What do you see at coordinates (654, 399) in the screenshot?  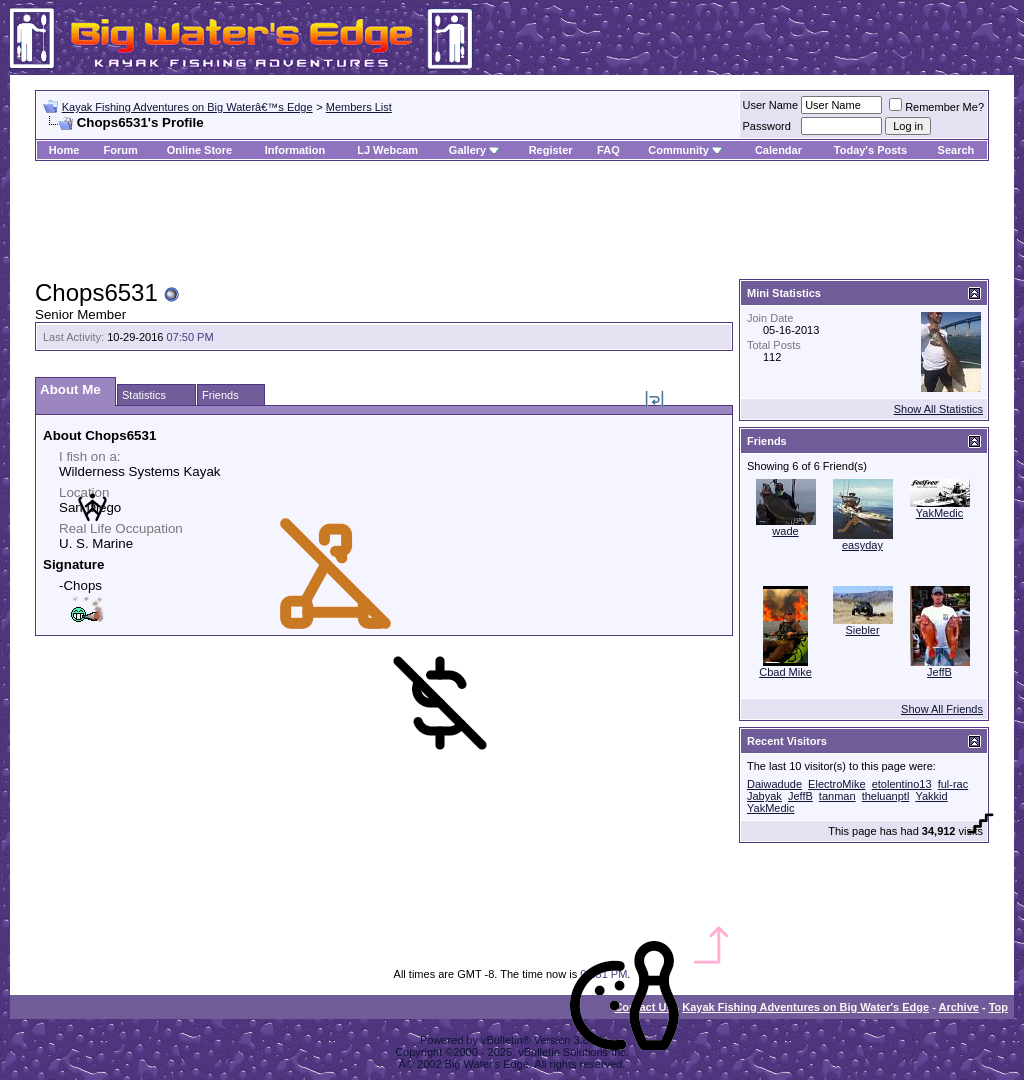 I see `wrap text to column width` at bounding box center [654, 399].